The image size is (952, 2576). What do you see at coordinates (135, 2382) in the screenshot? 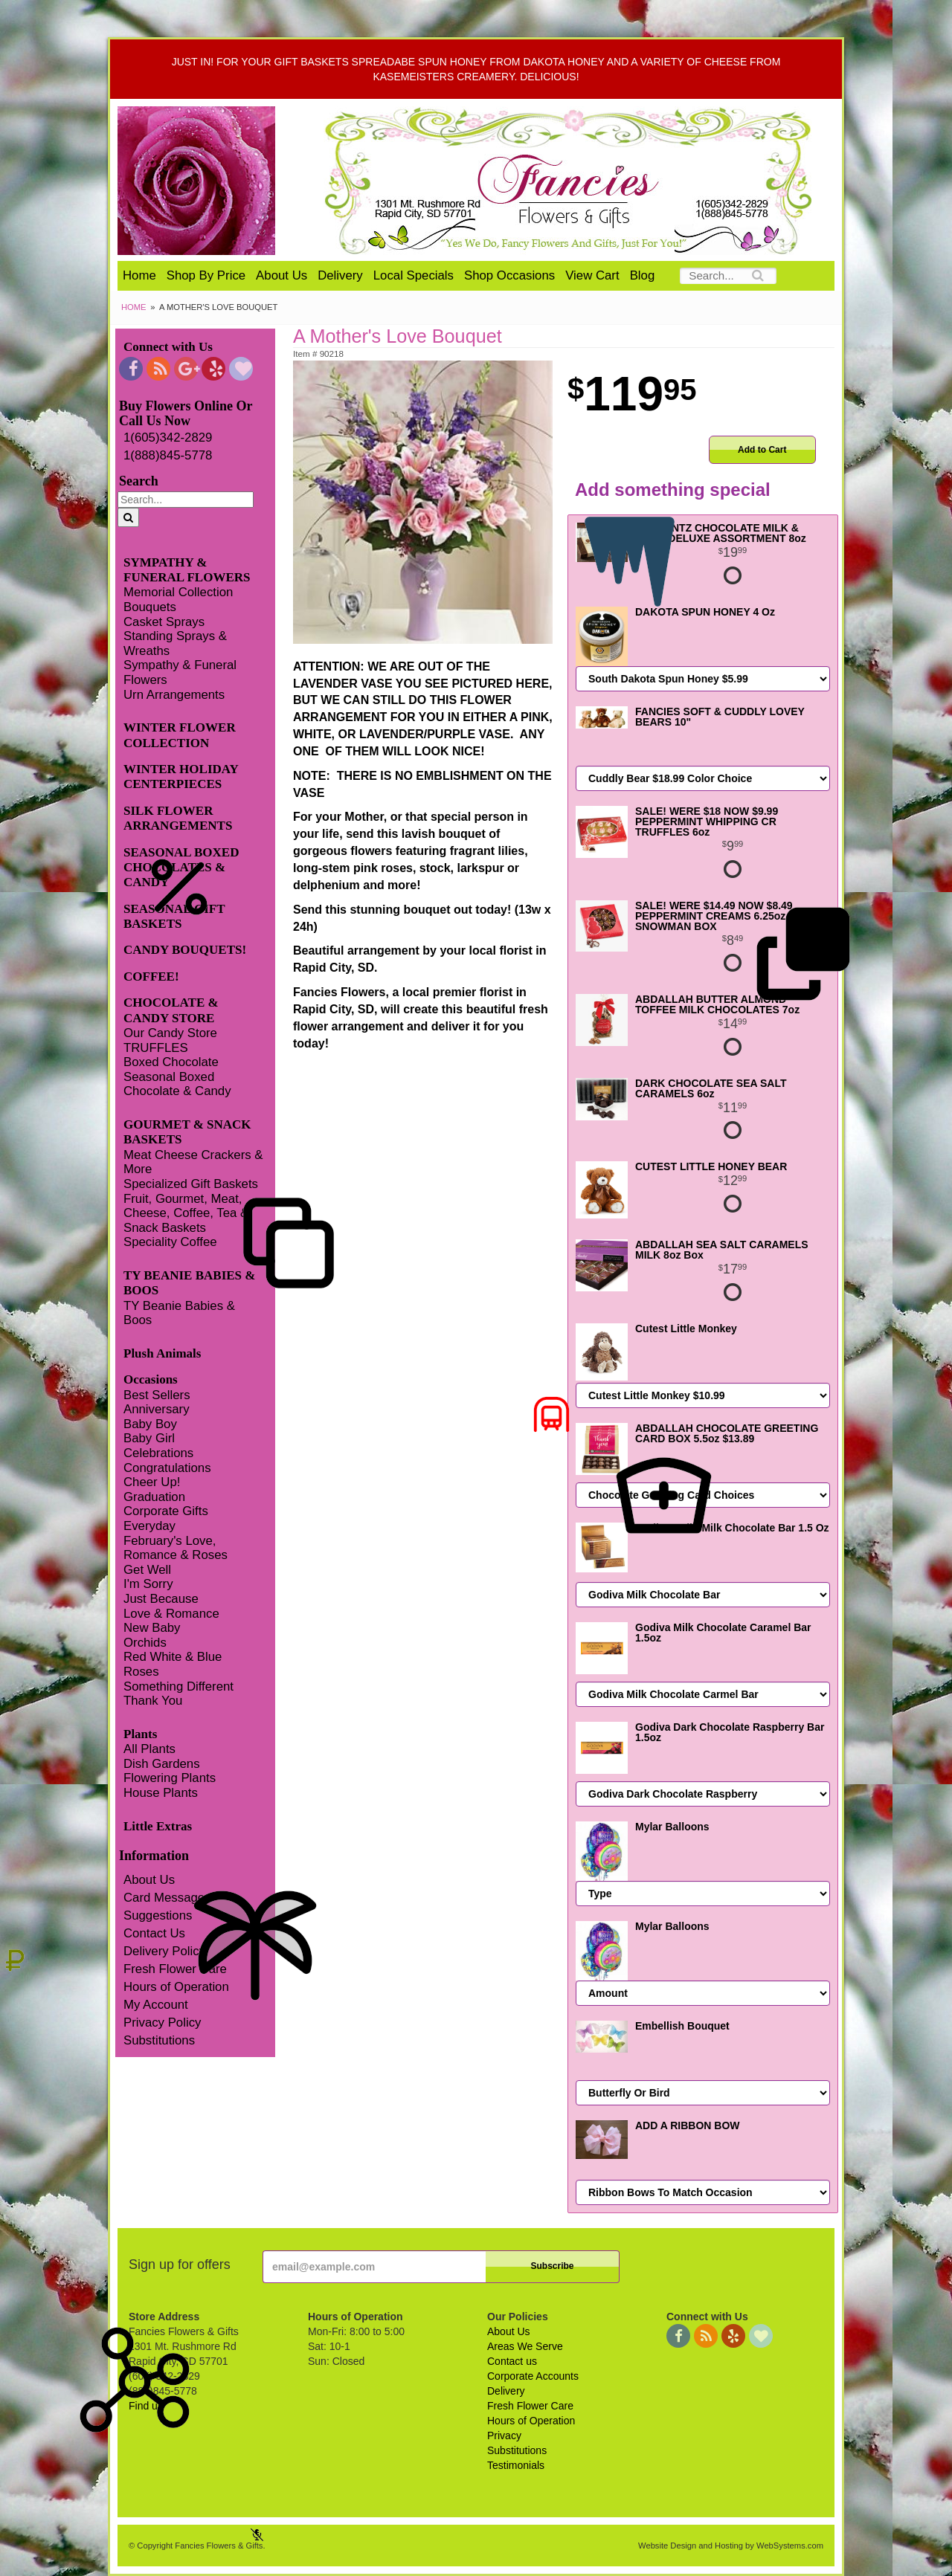
I see `view network connections or relationships` at bounding box center [135, 2382].